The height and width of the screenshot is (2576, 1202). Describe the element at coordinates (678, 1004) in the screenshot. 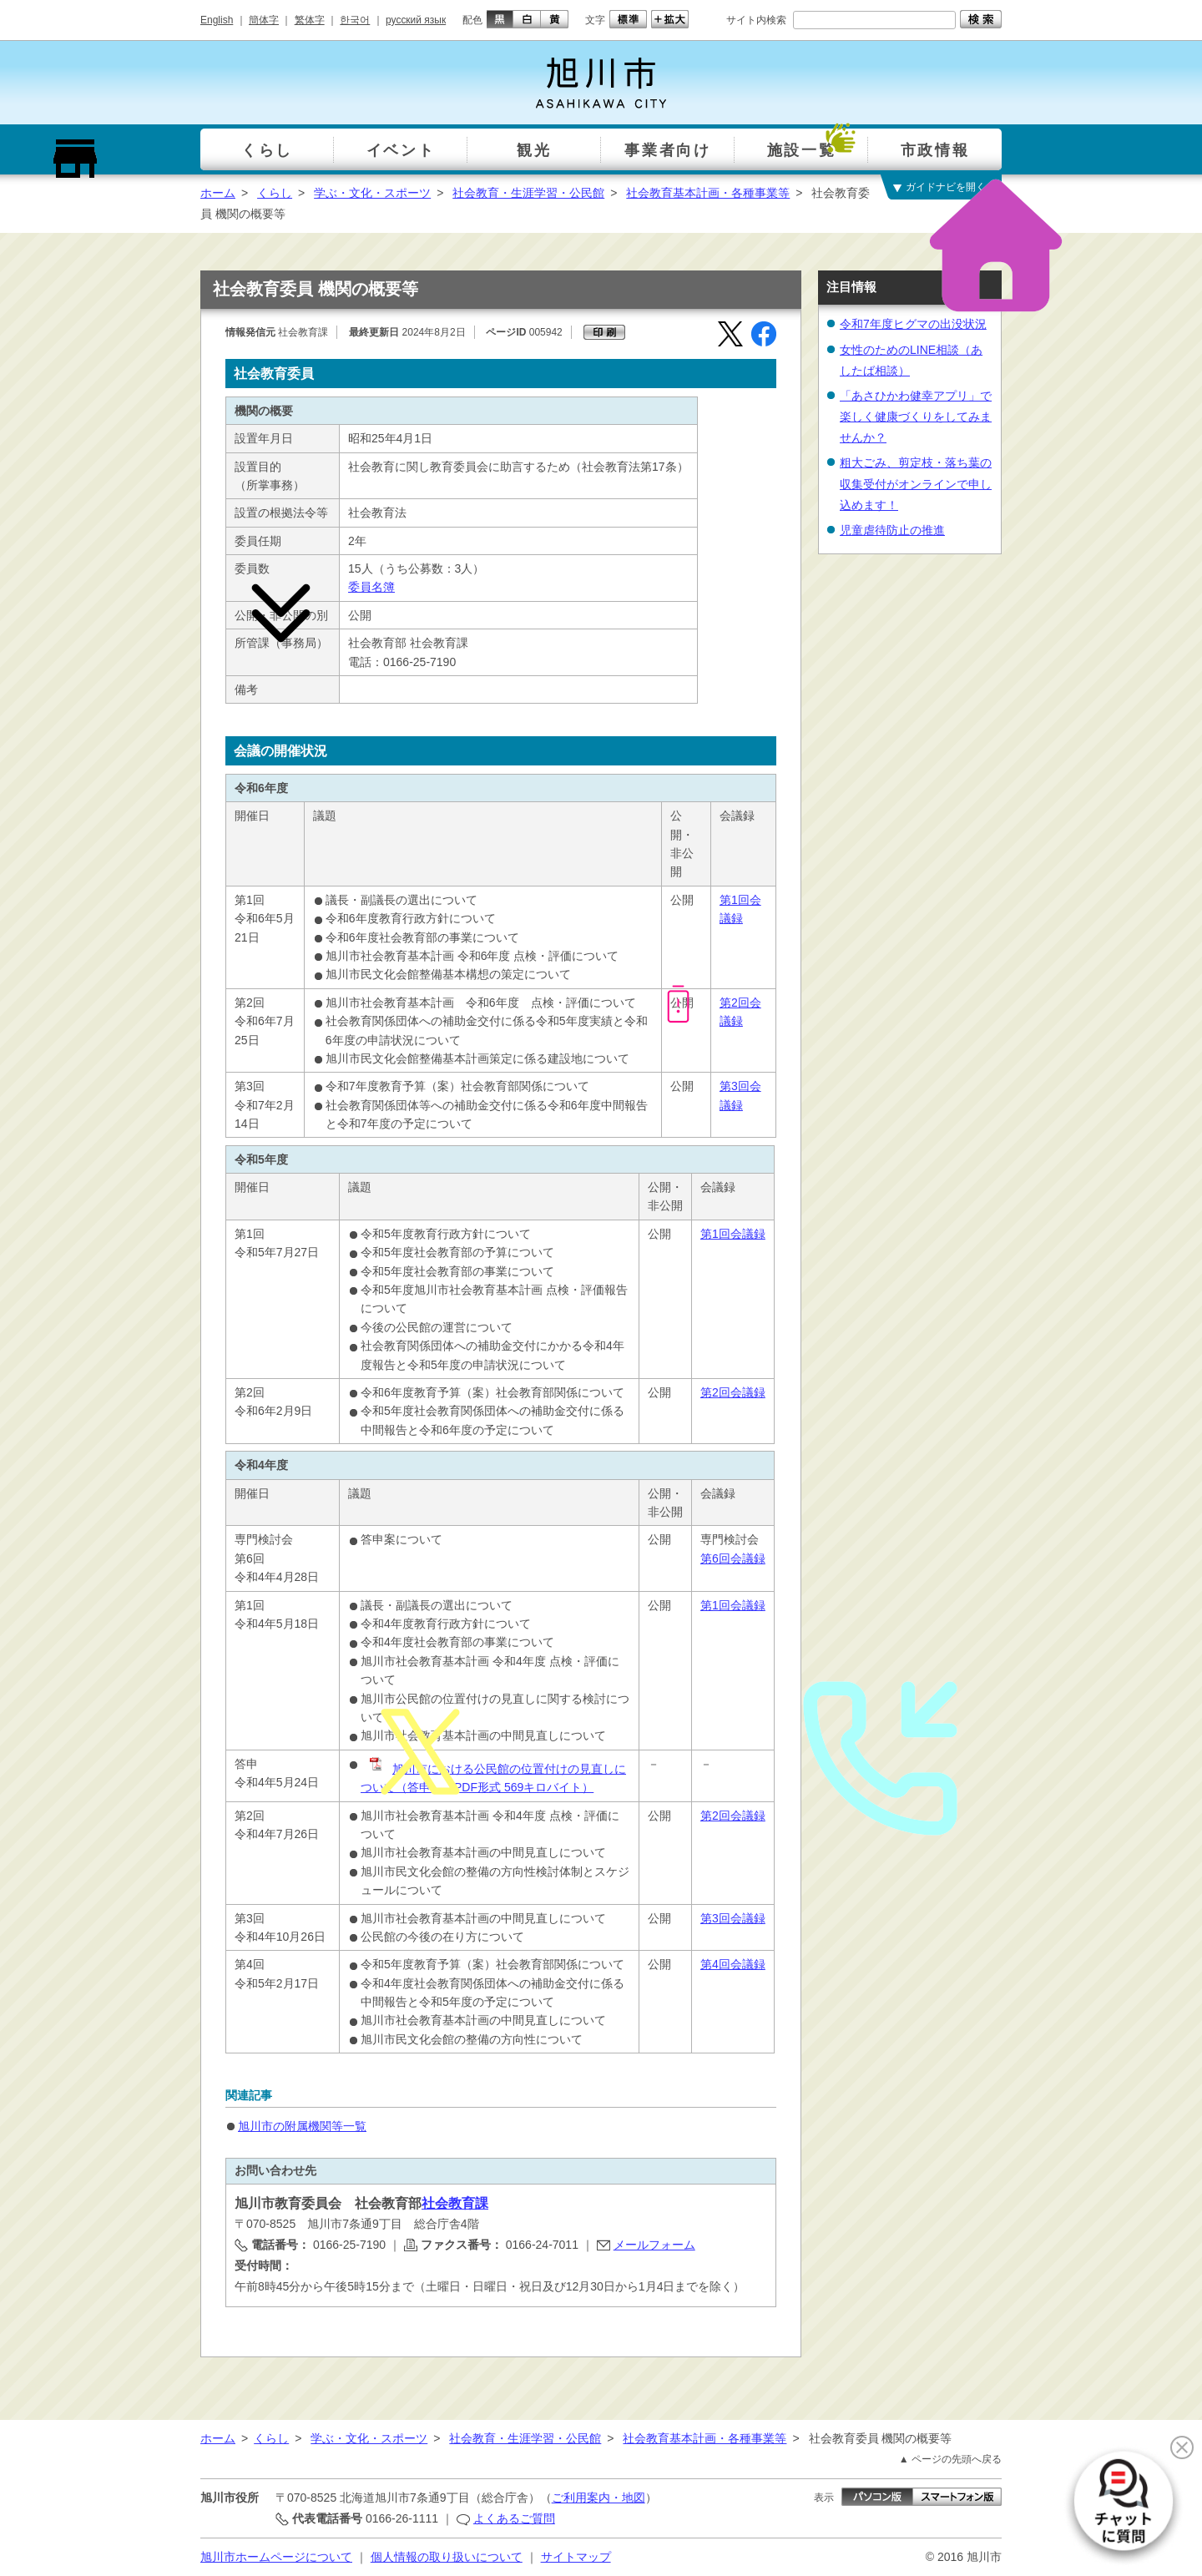

I see `indicates low battery warning` at that location.